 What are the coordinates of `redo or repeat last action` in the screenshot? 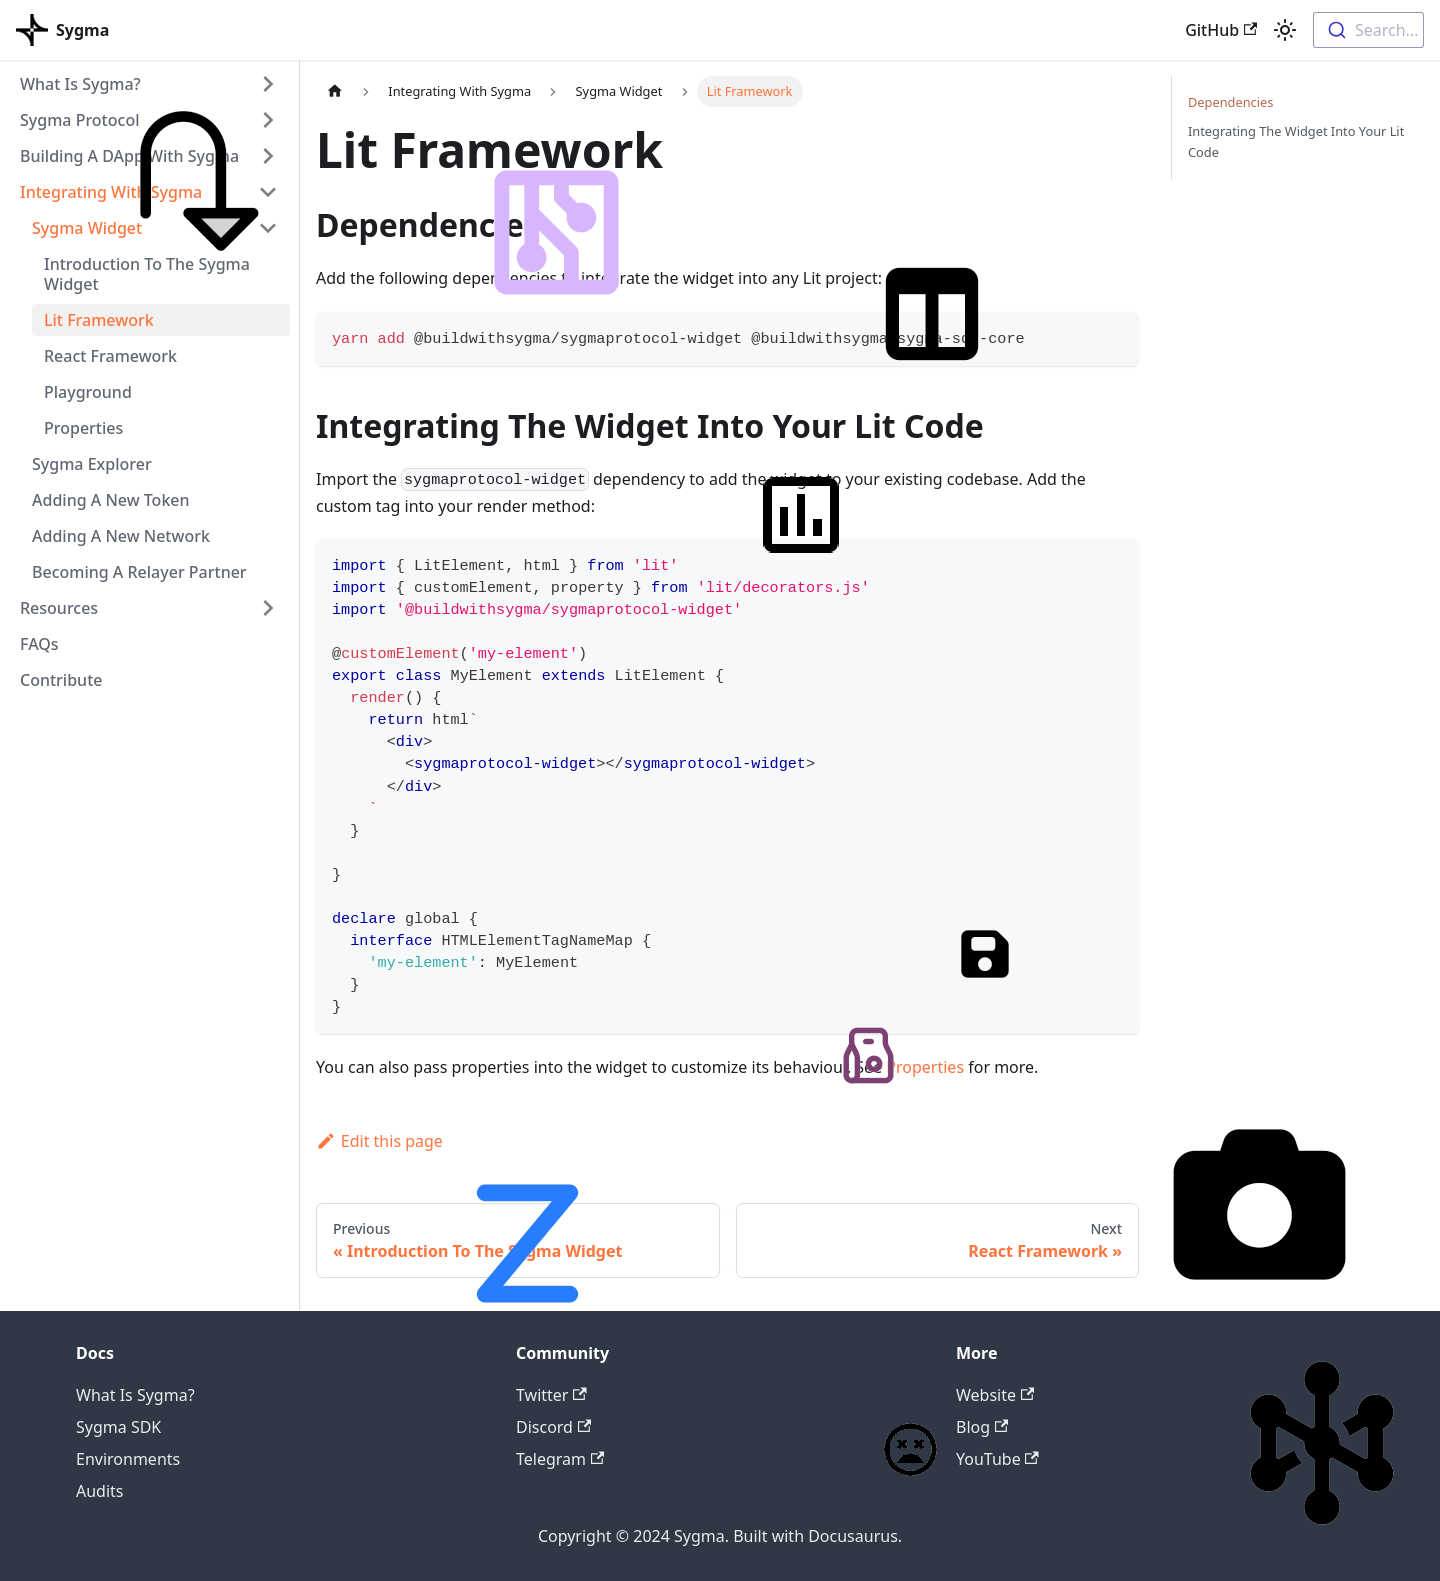 It's located at (194, 181).